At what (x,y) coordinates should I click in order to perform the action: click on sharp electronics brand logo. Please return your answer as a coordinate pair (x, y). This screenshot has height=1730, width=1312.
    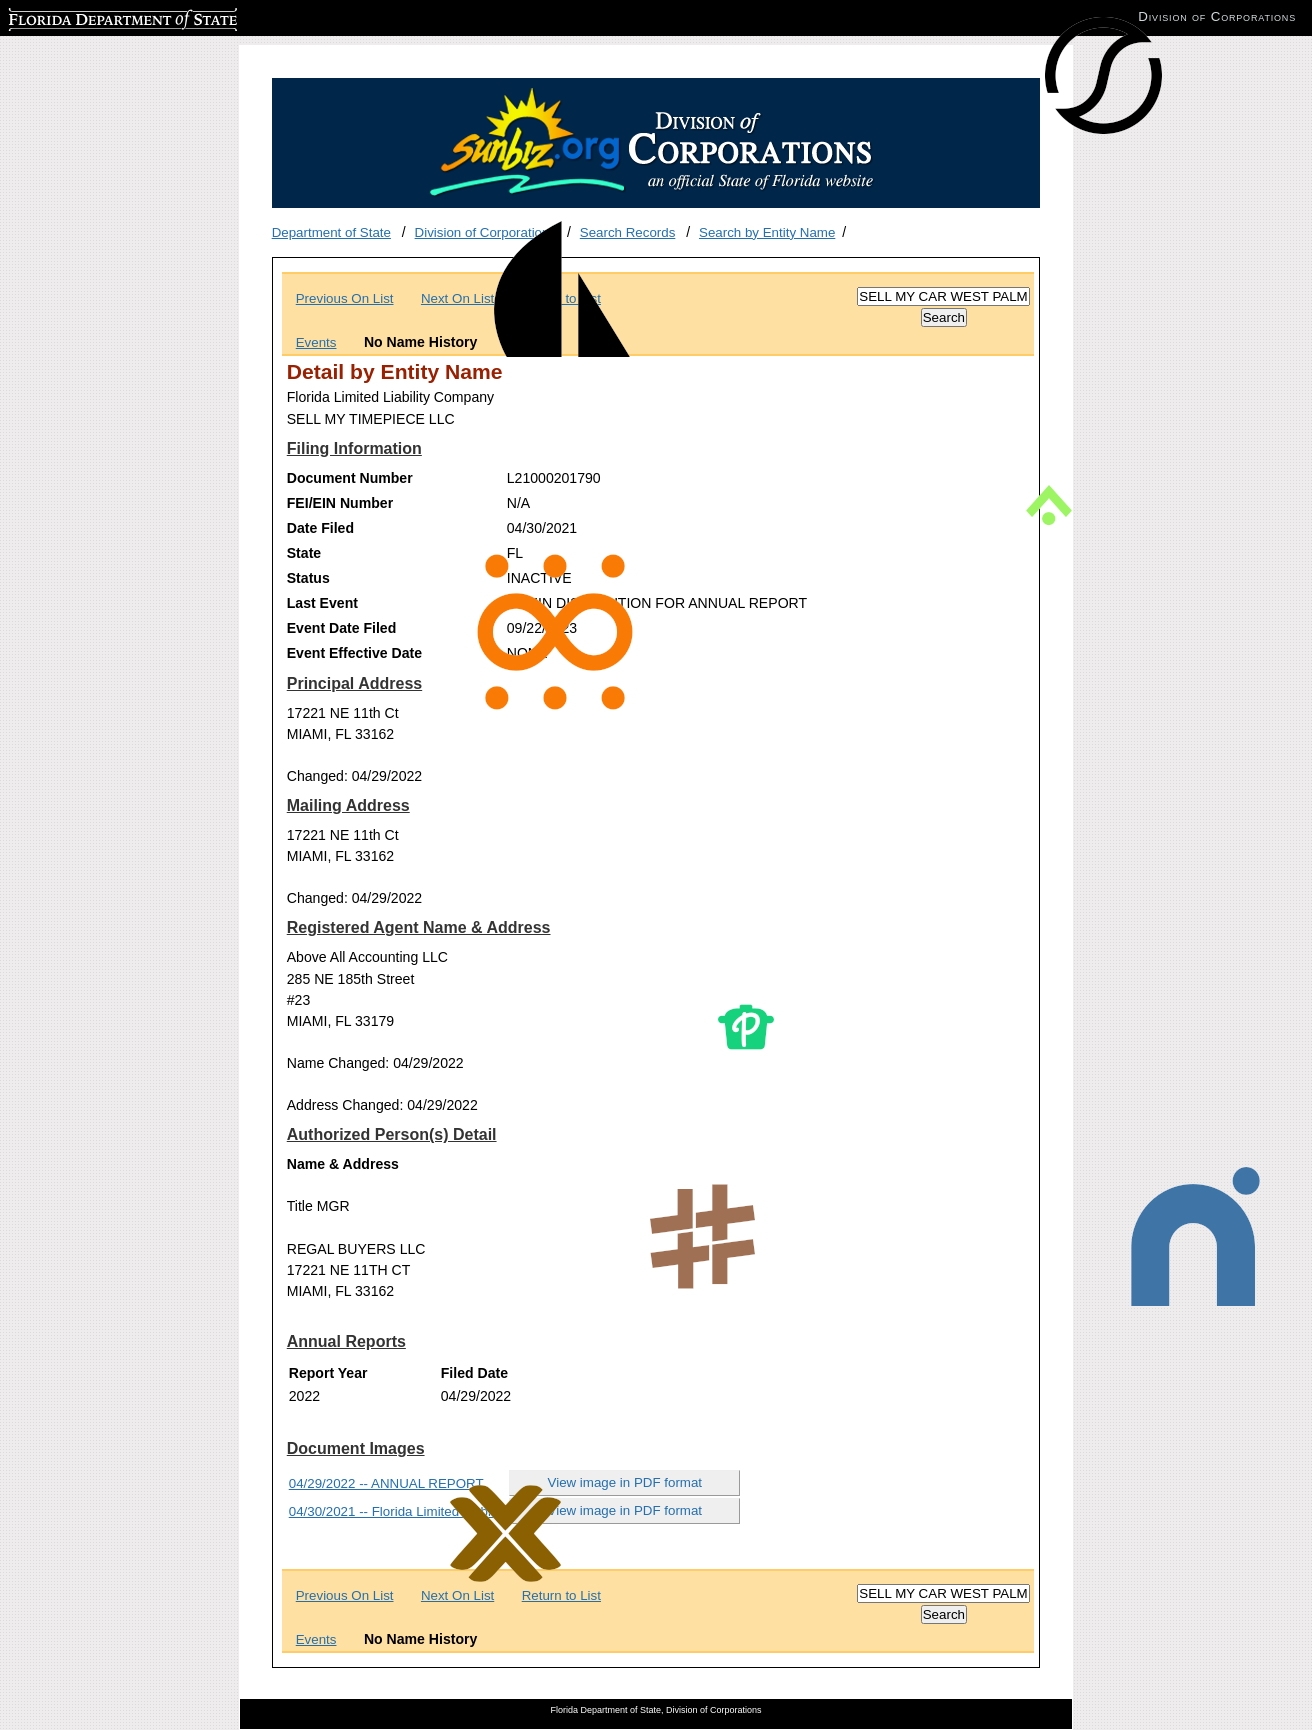
    Looking at the image, I should click on (702, 1236).